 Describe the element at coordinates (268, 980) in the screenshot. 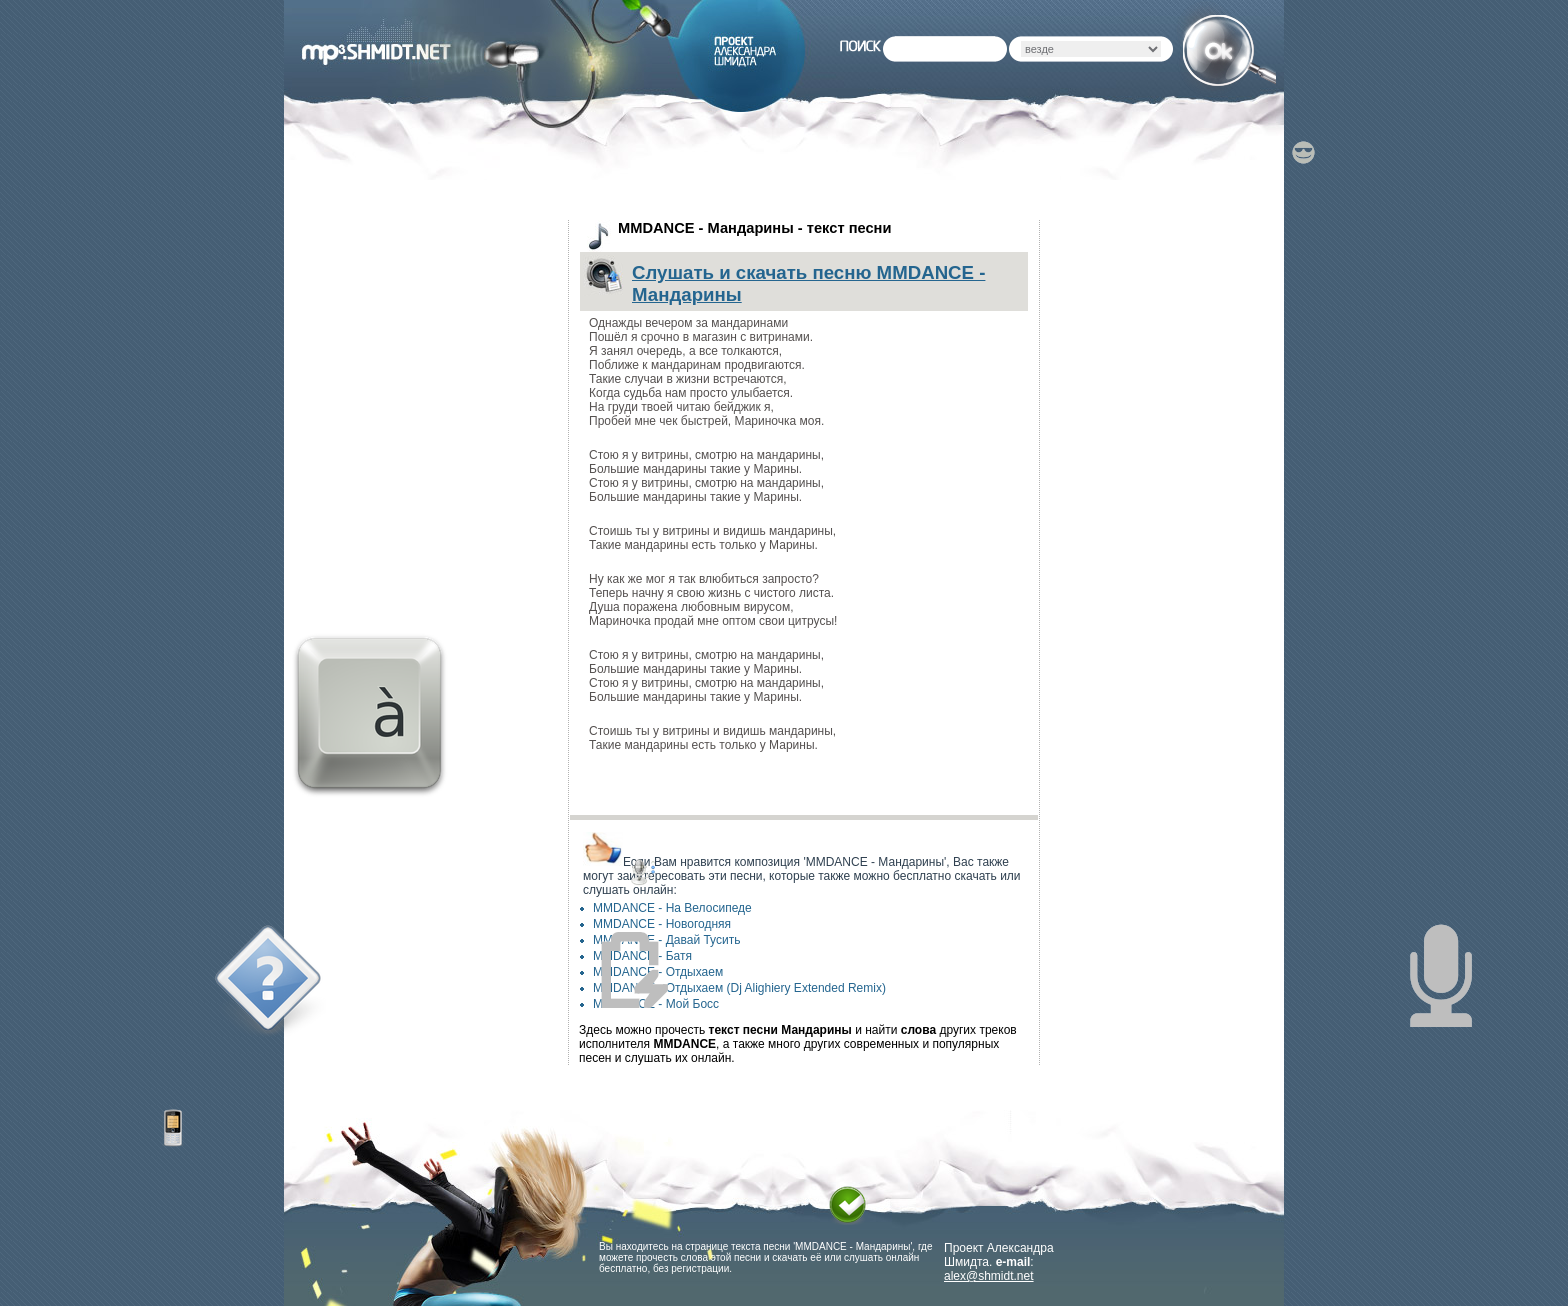

I see `indicates a help or information dialog` at that location.